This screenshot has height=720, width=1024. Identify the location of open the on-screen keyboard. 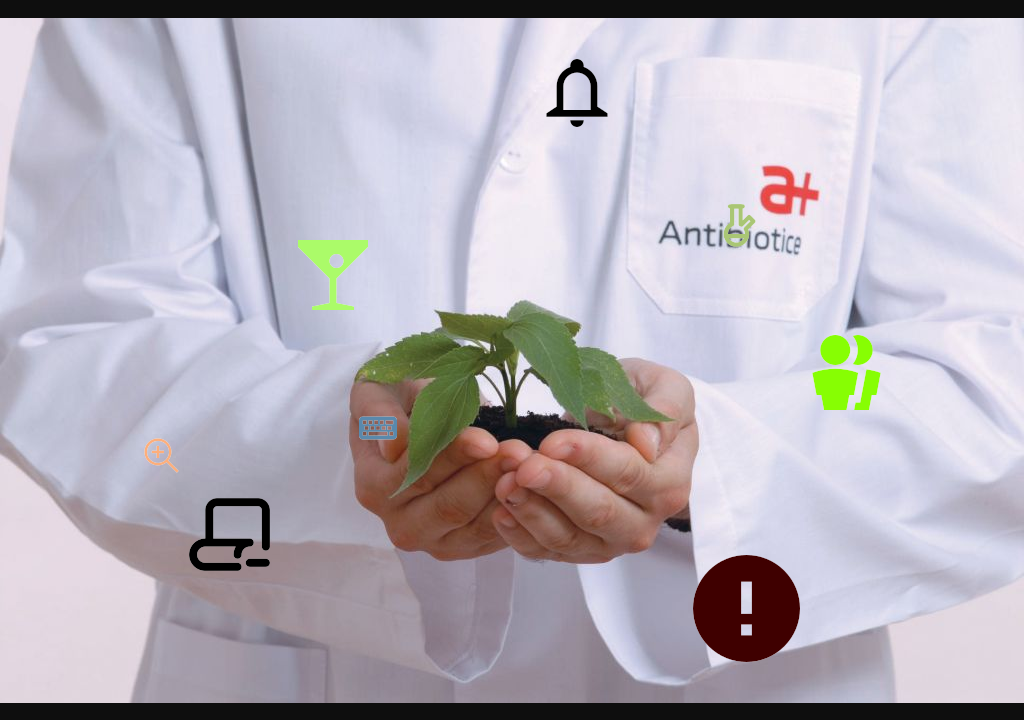
(378, 428).